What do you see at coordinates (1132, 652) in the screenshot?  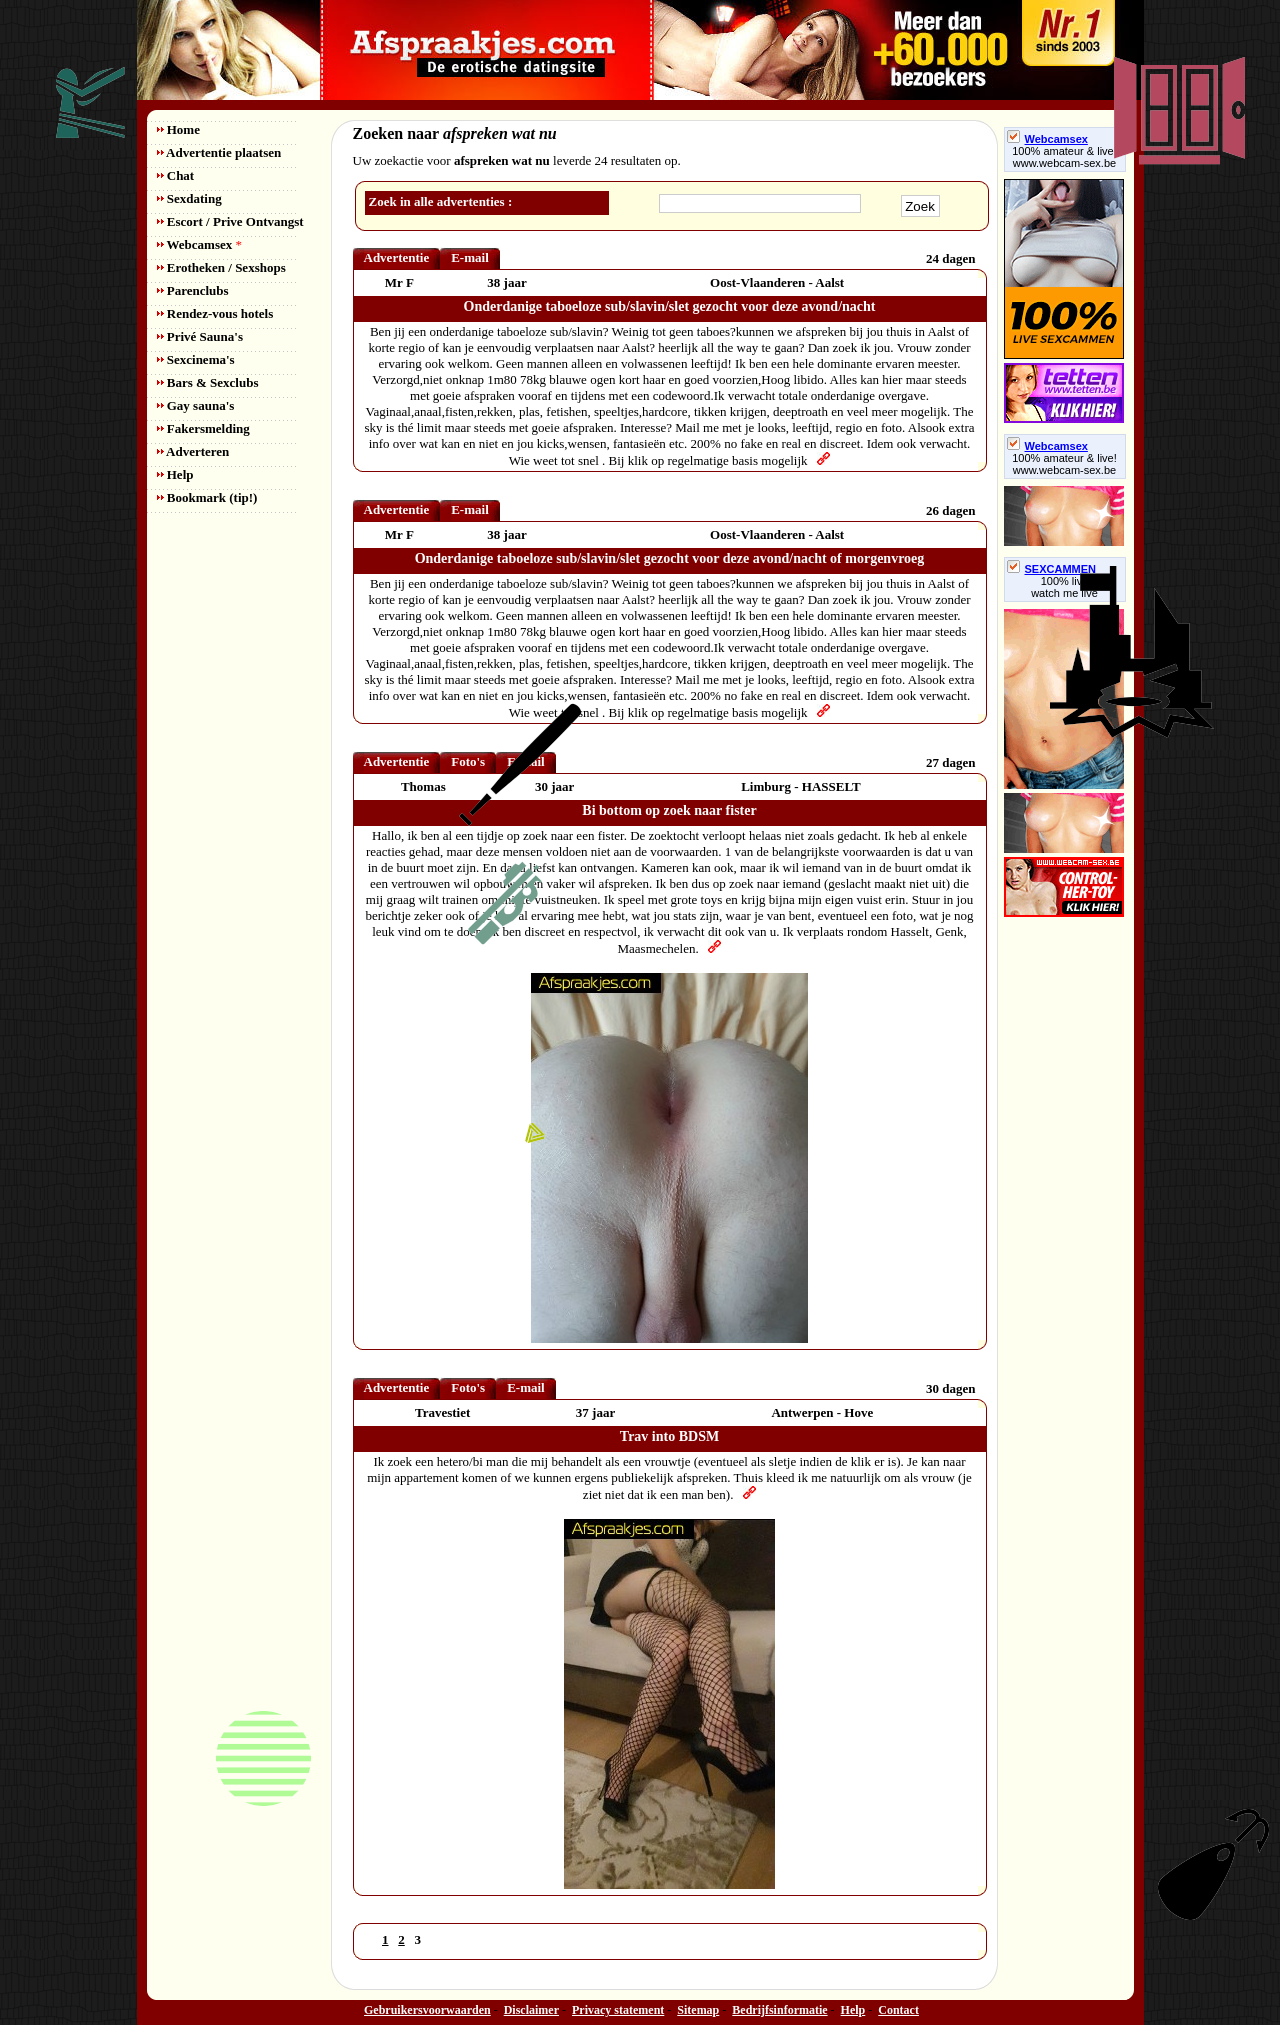 I see `capture or claim a territory` at bounding box center [1132, 652].